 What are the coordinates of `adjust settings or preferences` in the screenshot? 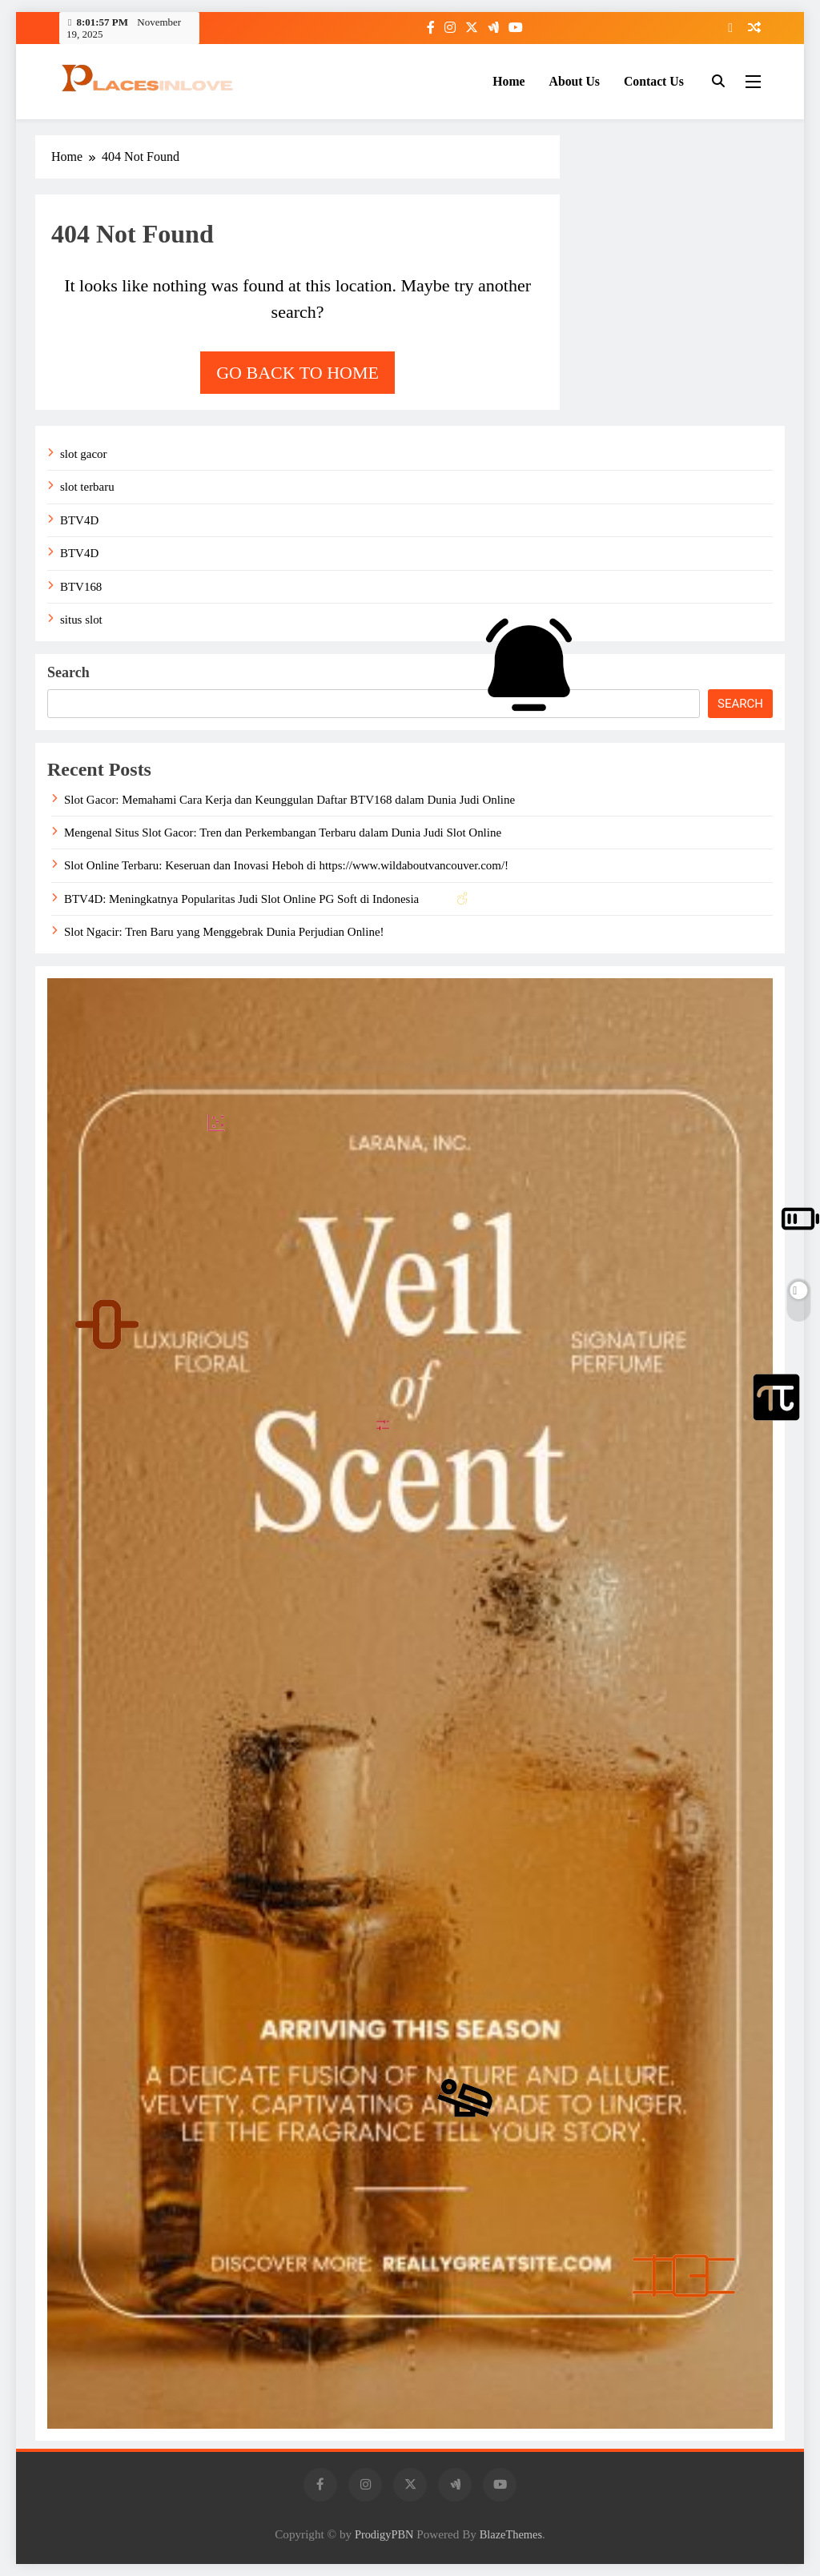 It's located at (383, 1425).